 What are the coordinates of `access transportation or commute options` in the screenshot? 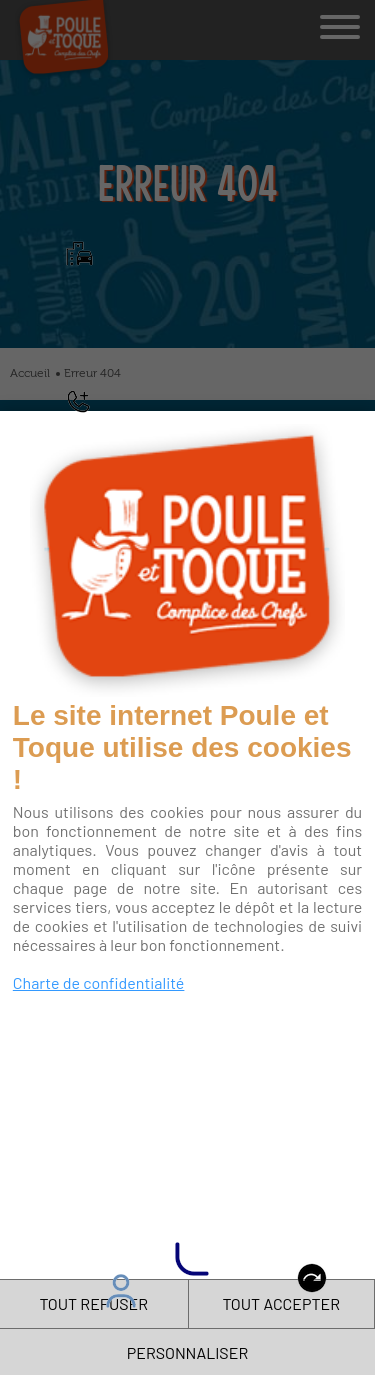 It's located at (79, 253).